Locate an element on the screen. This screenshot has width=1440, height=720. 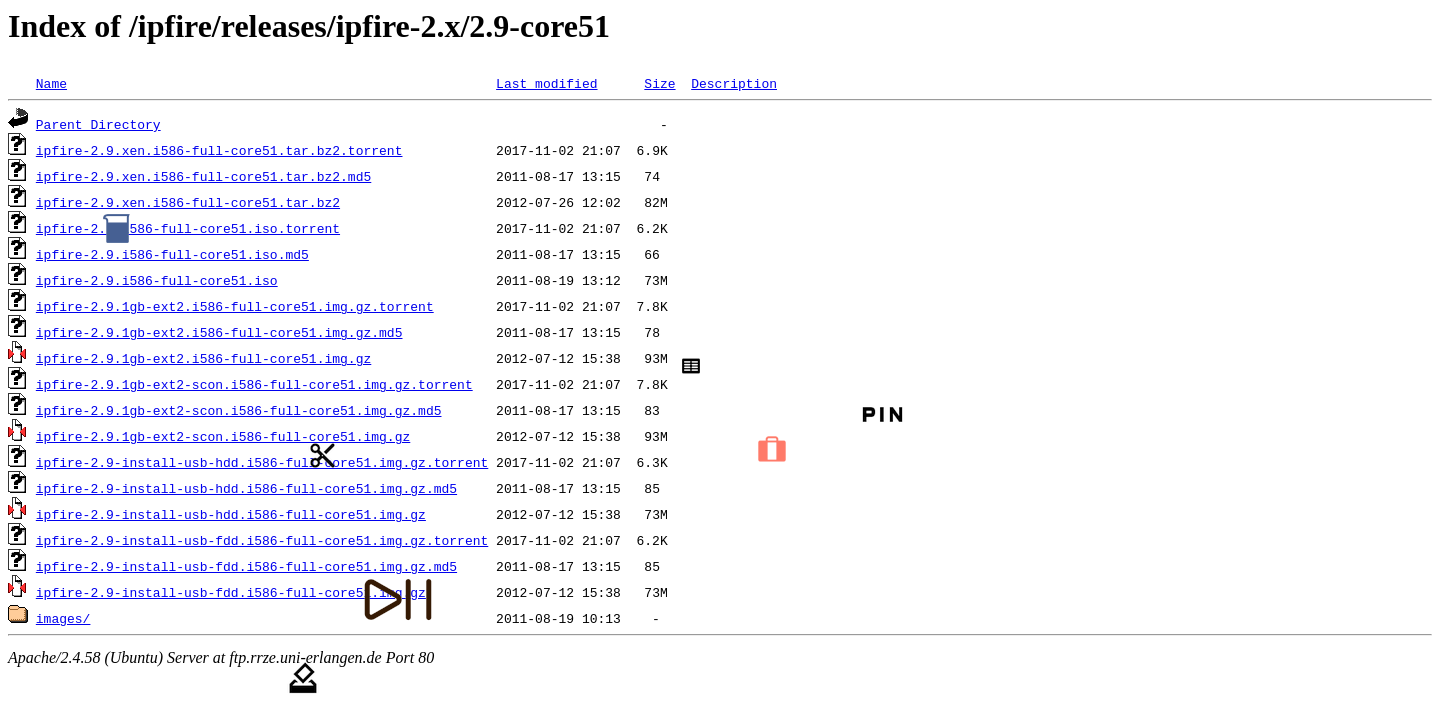
switch to multi-column text layout is located at coordinates (691, 366).